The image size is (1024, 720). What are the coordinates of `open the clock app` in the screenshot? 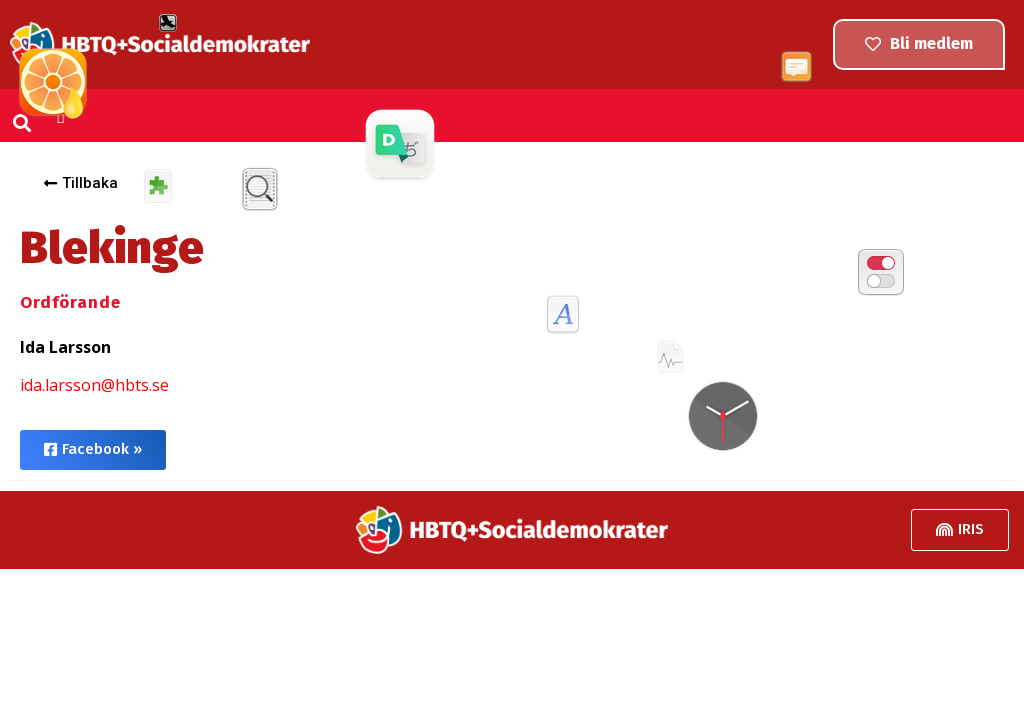 It's located at (723, 416).